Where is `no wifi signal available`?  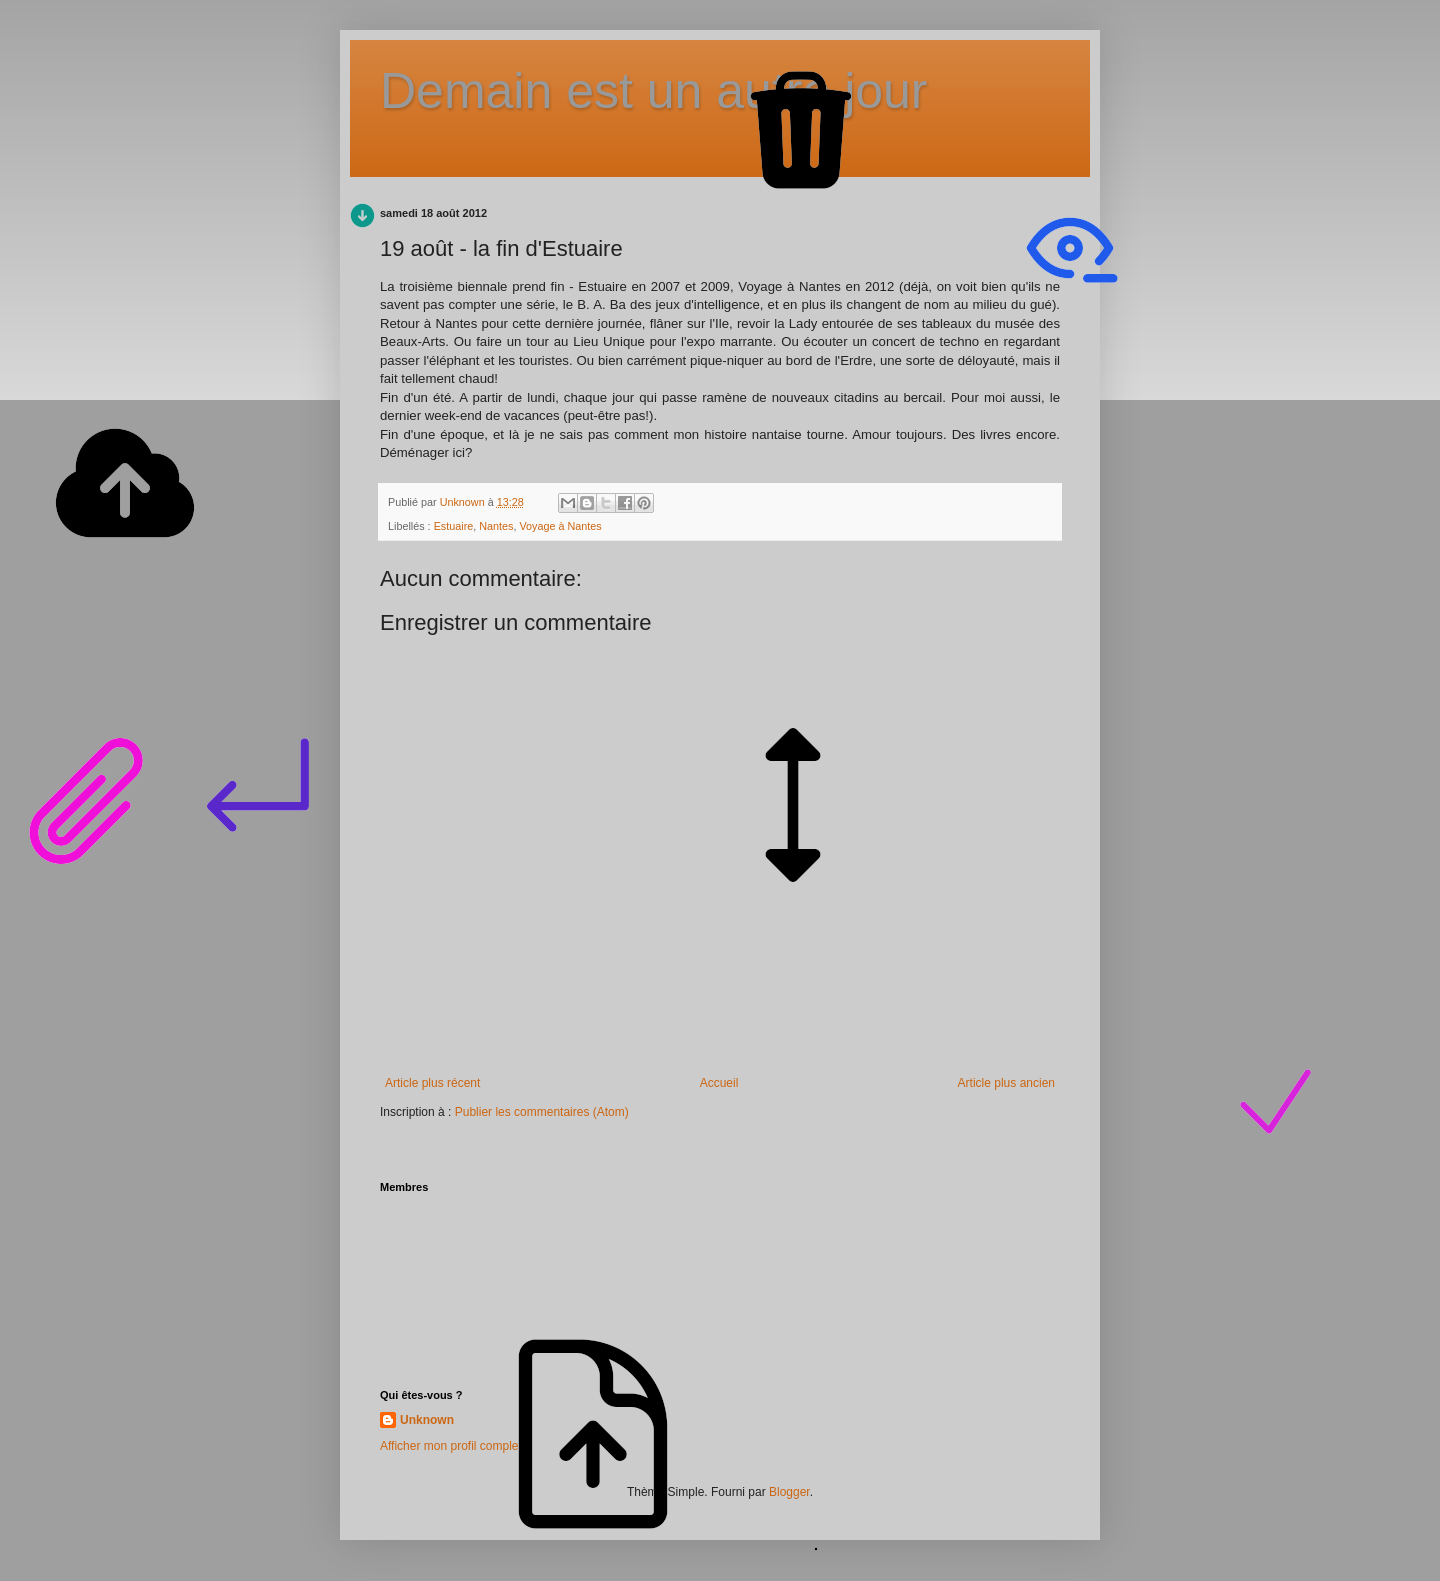 no wifi signal available is located at coordinates (816, 1536).